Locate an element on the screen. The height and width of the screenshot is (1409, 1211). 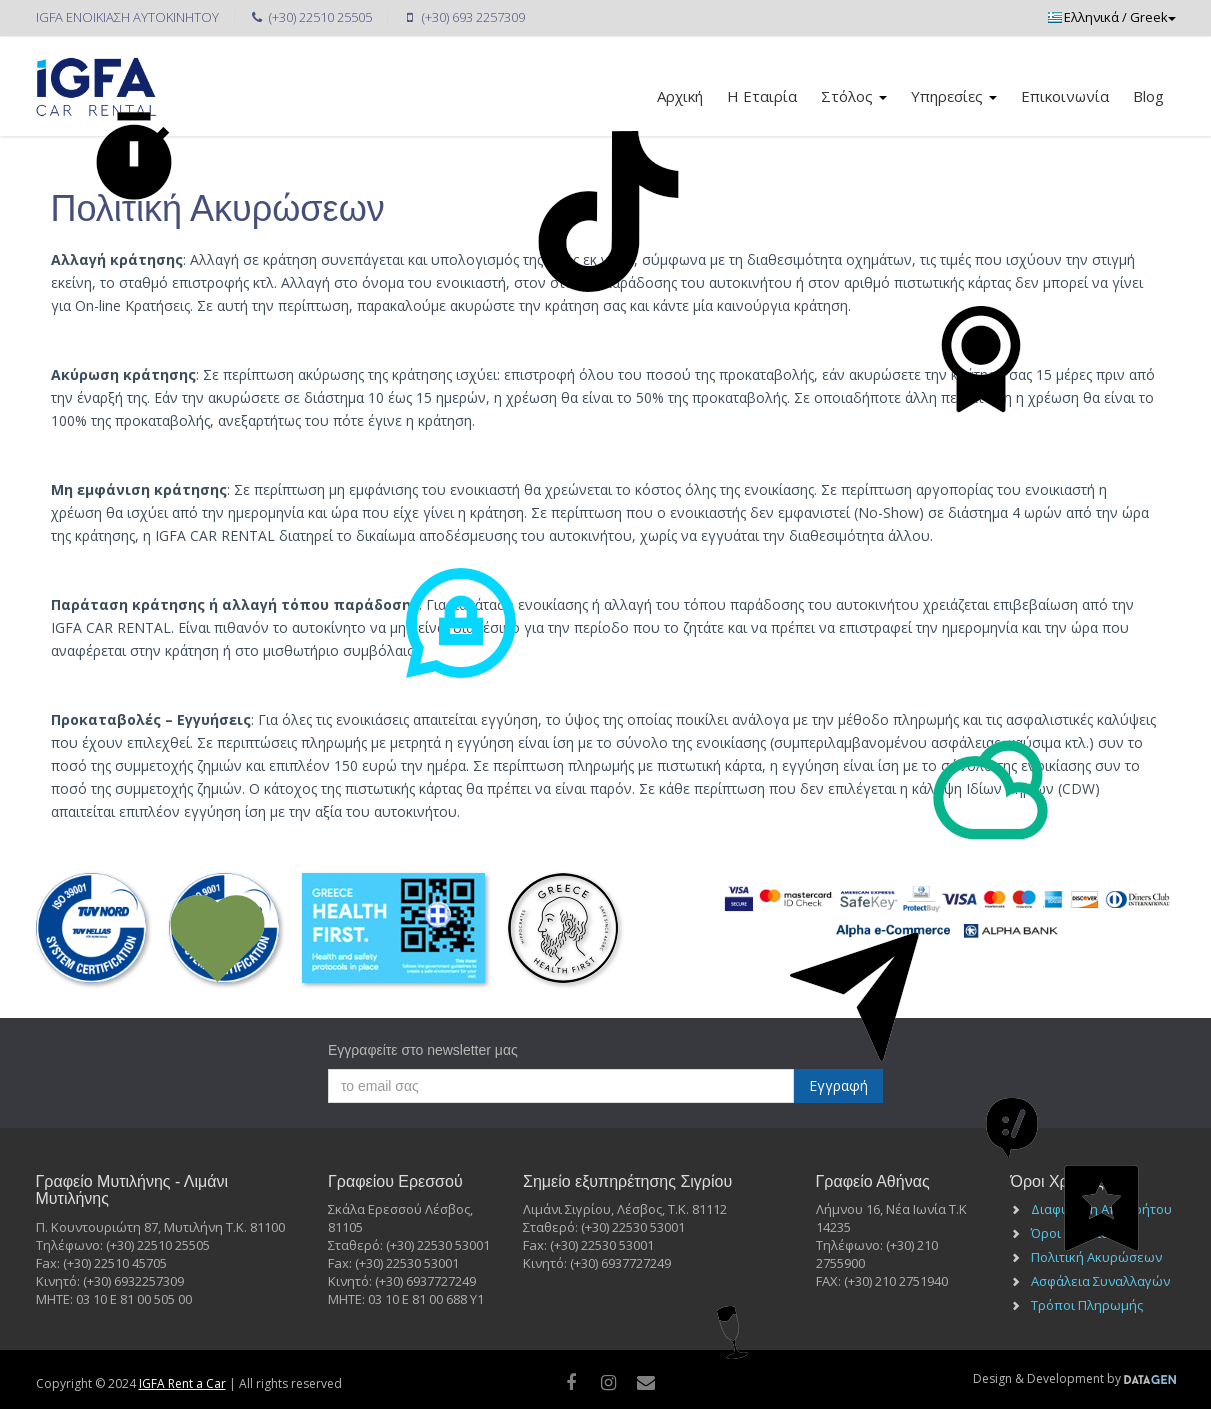
save item to favorites is located at coordinates (1101, 1206).